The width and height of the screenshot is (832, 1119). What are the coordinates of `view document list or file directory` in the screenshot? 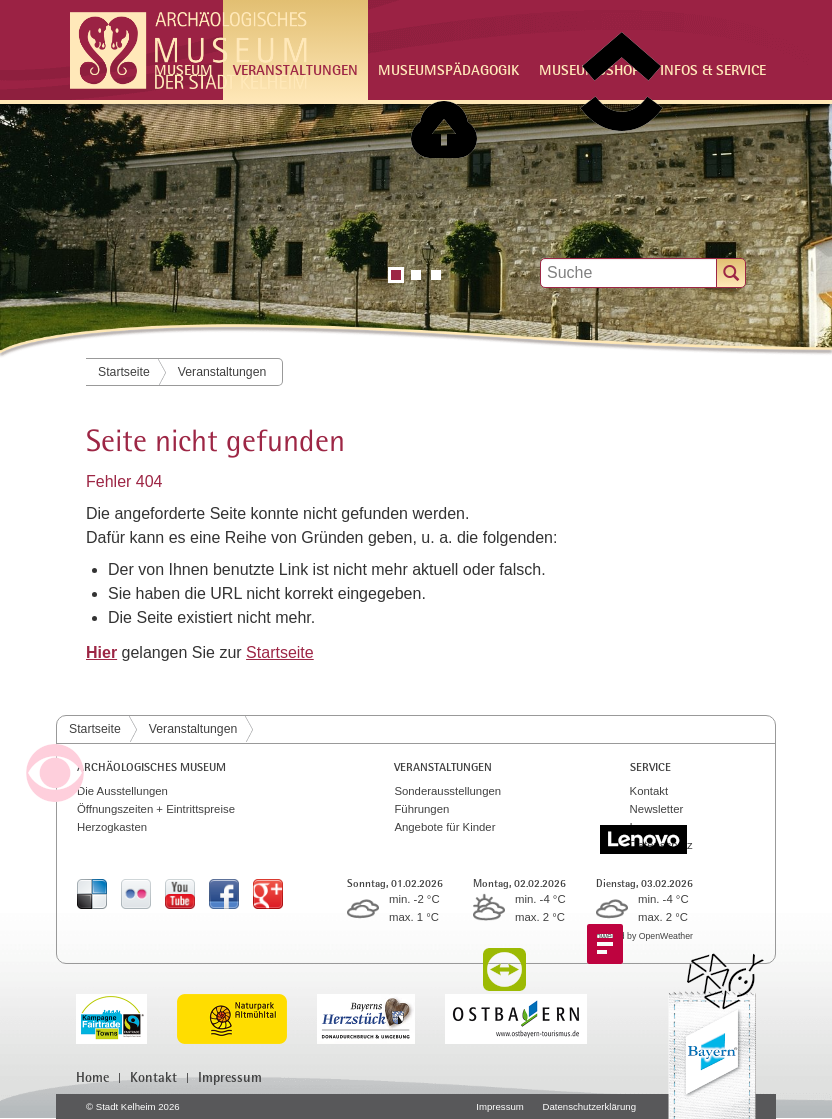 It's located at (605, 944).